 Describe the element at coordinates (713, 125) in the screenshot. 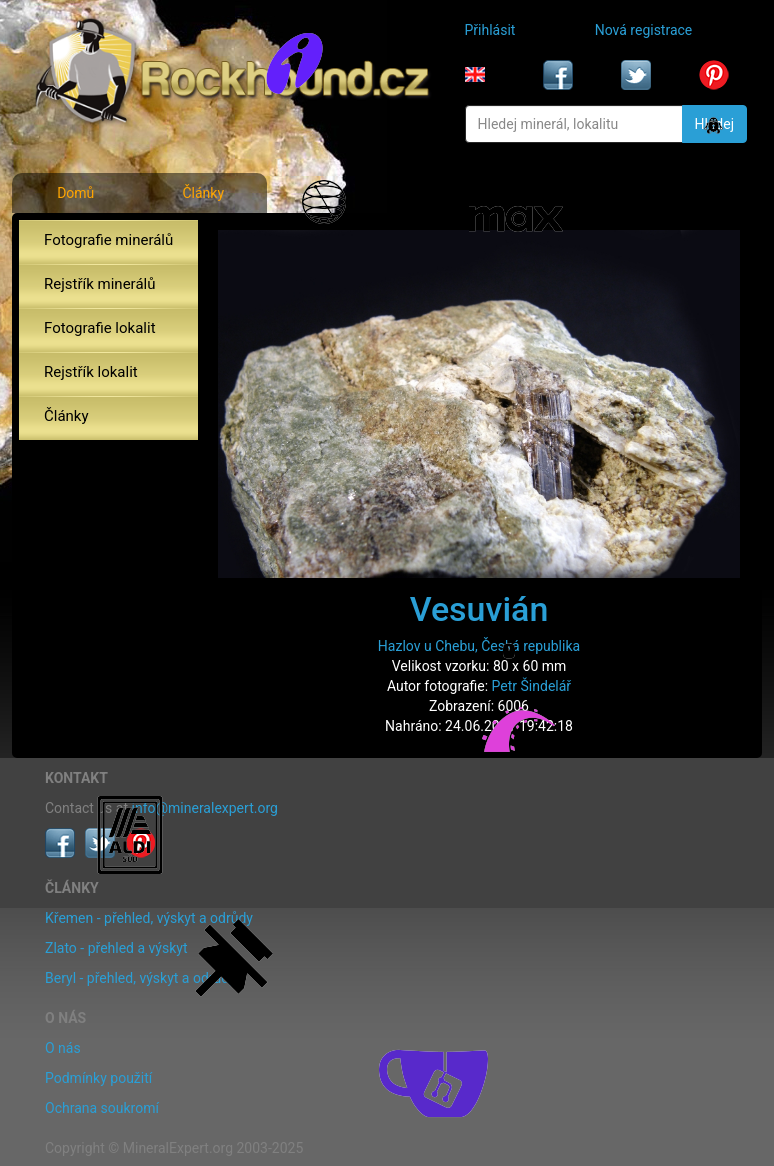

I see `open cryptomator encryption app` at that location.